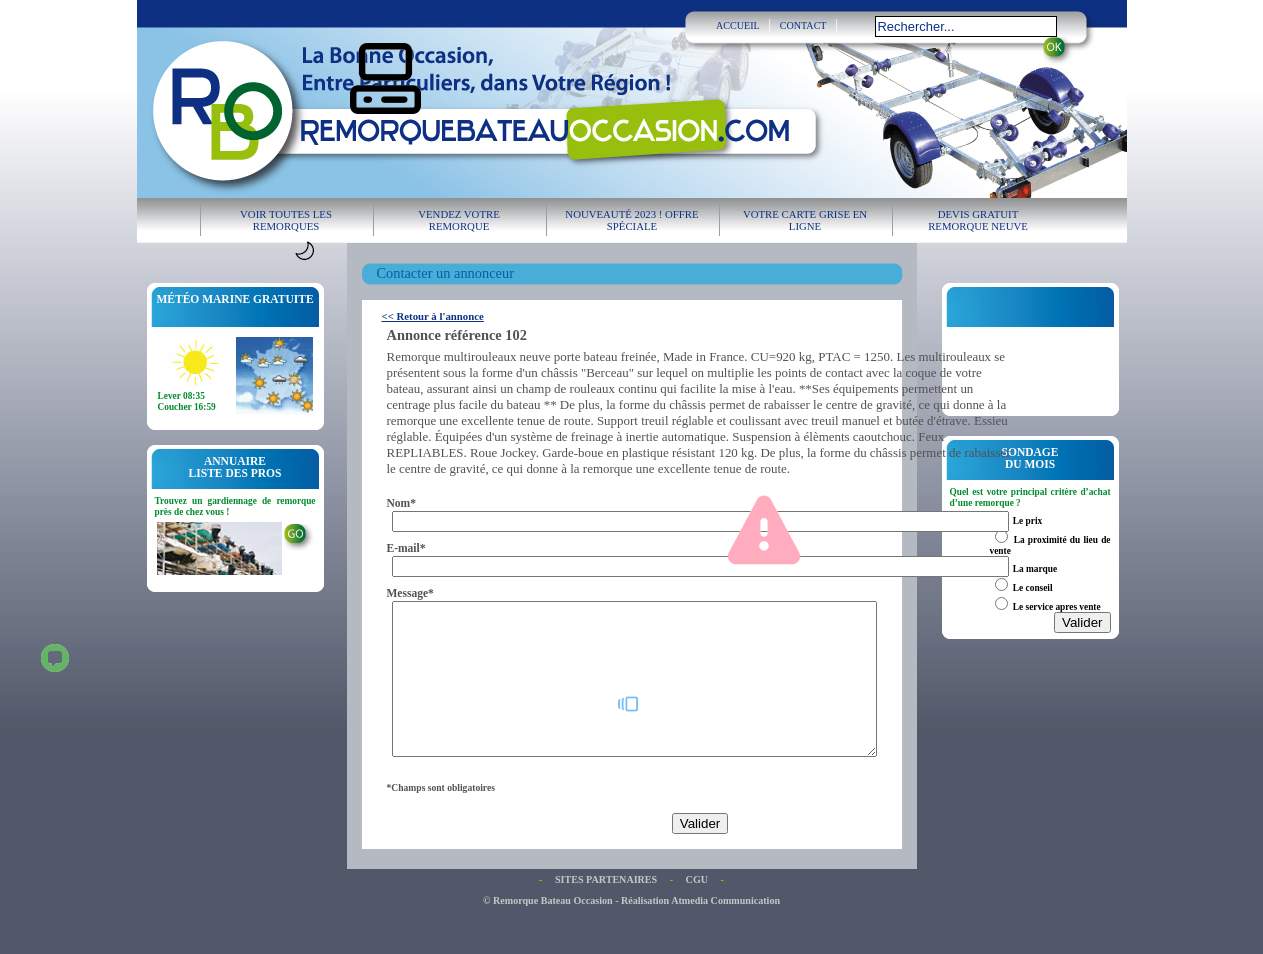 The image size is (1263, 954). What do you see at coordinates (764, 532) in the screenshot?
I see `indicates a warning or important alert` at bounding box center [764, 532].